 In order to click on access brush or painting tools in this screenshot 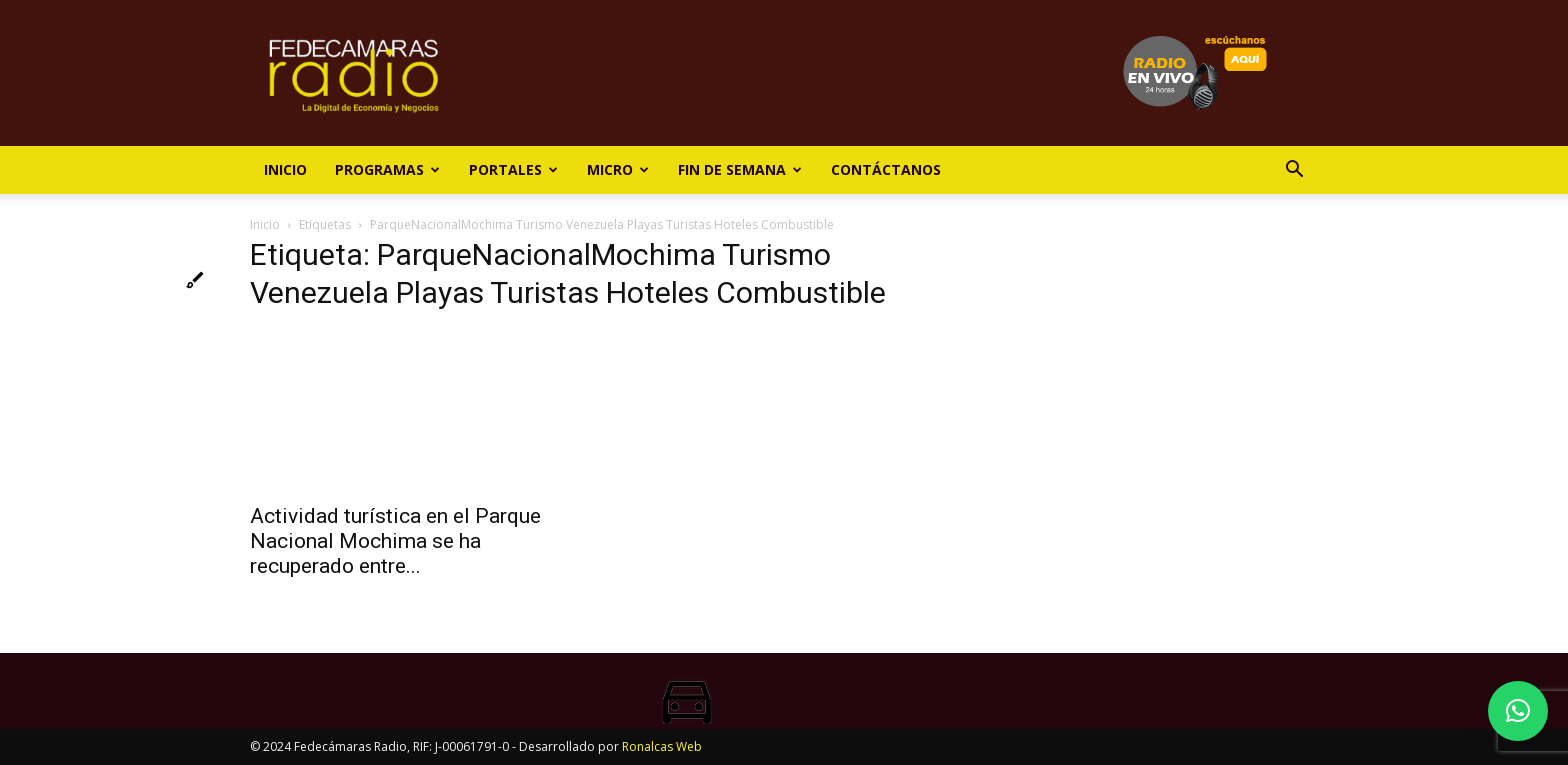, I will do `click(195, 280)`.